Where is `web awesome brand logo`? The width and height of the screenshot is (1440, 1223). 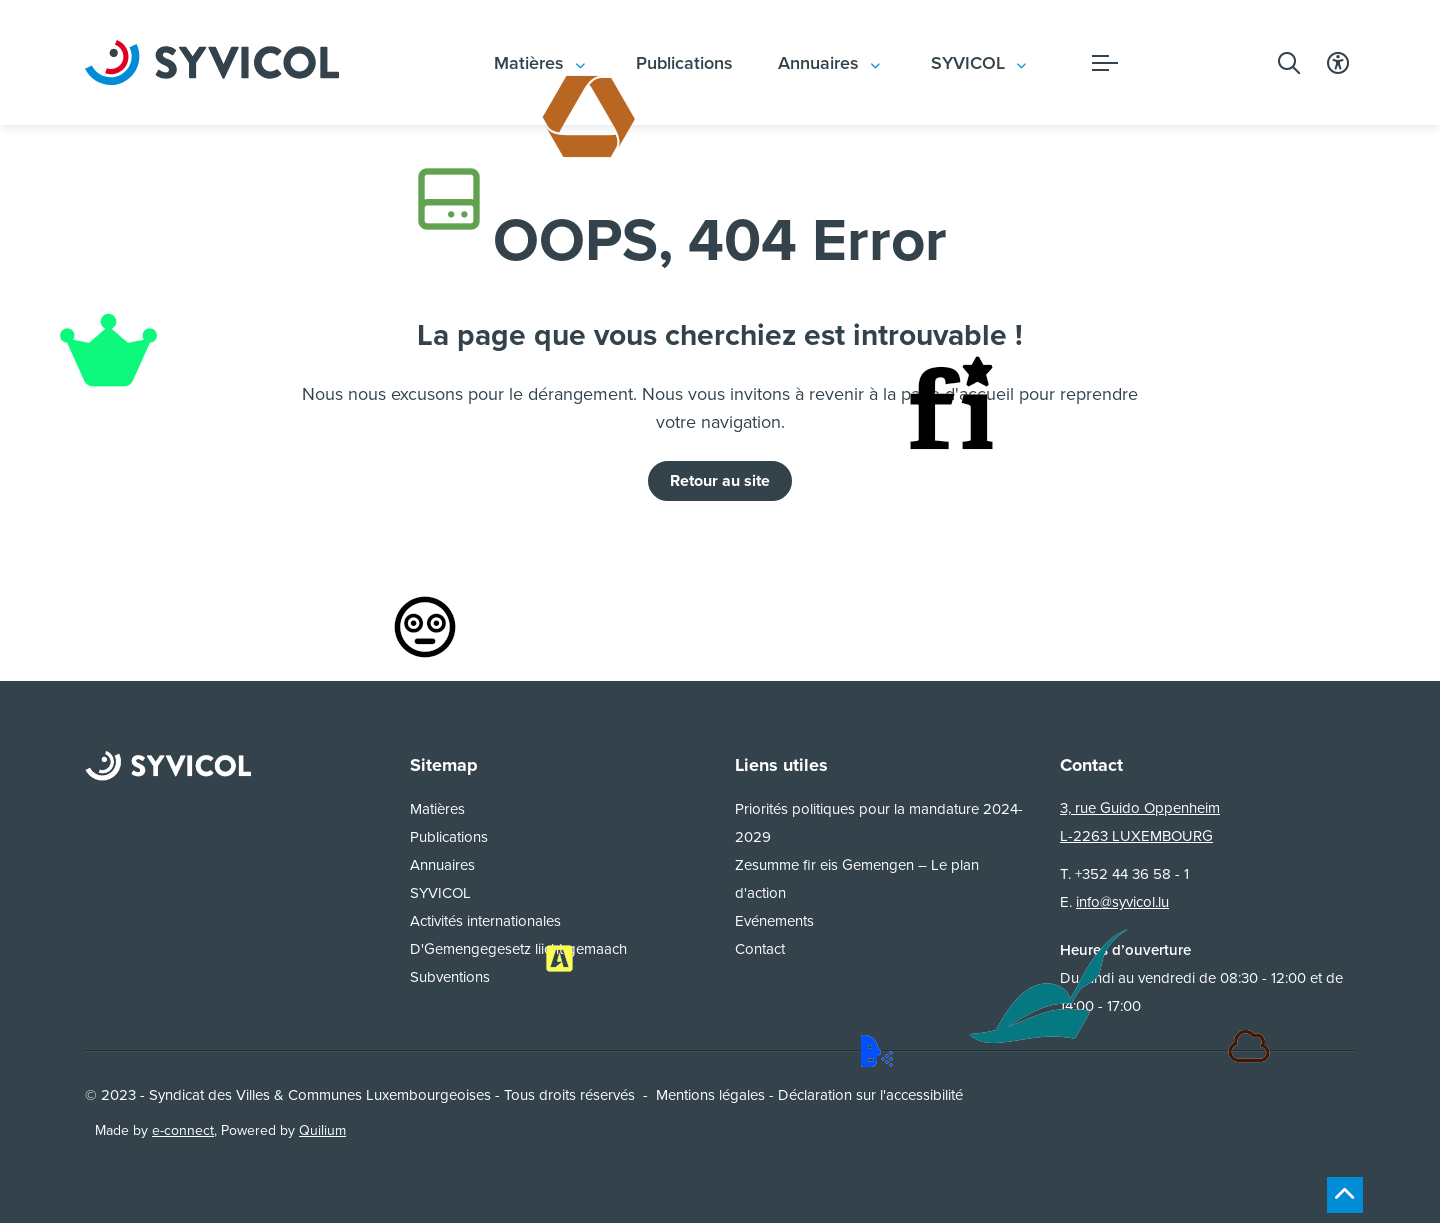
web awesome brand logo is located at coordinates (108, 352).